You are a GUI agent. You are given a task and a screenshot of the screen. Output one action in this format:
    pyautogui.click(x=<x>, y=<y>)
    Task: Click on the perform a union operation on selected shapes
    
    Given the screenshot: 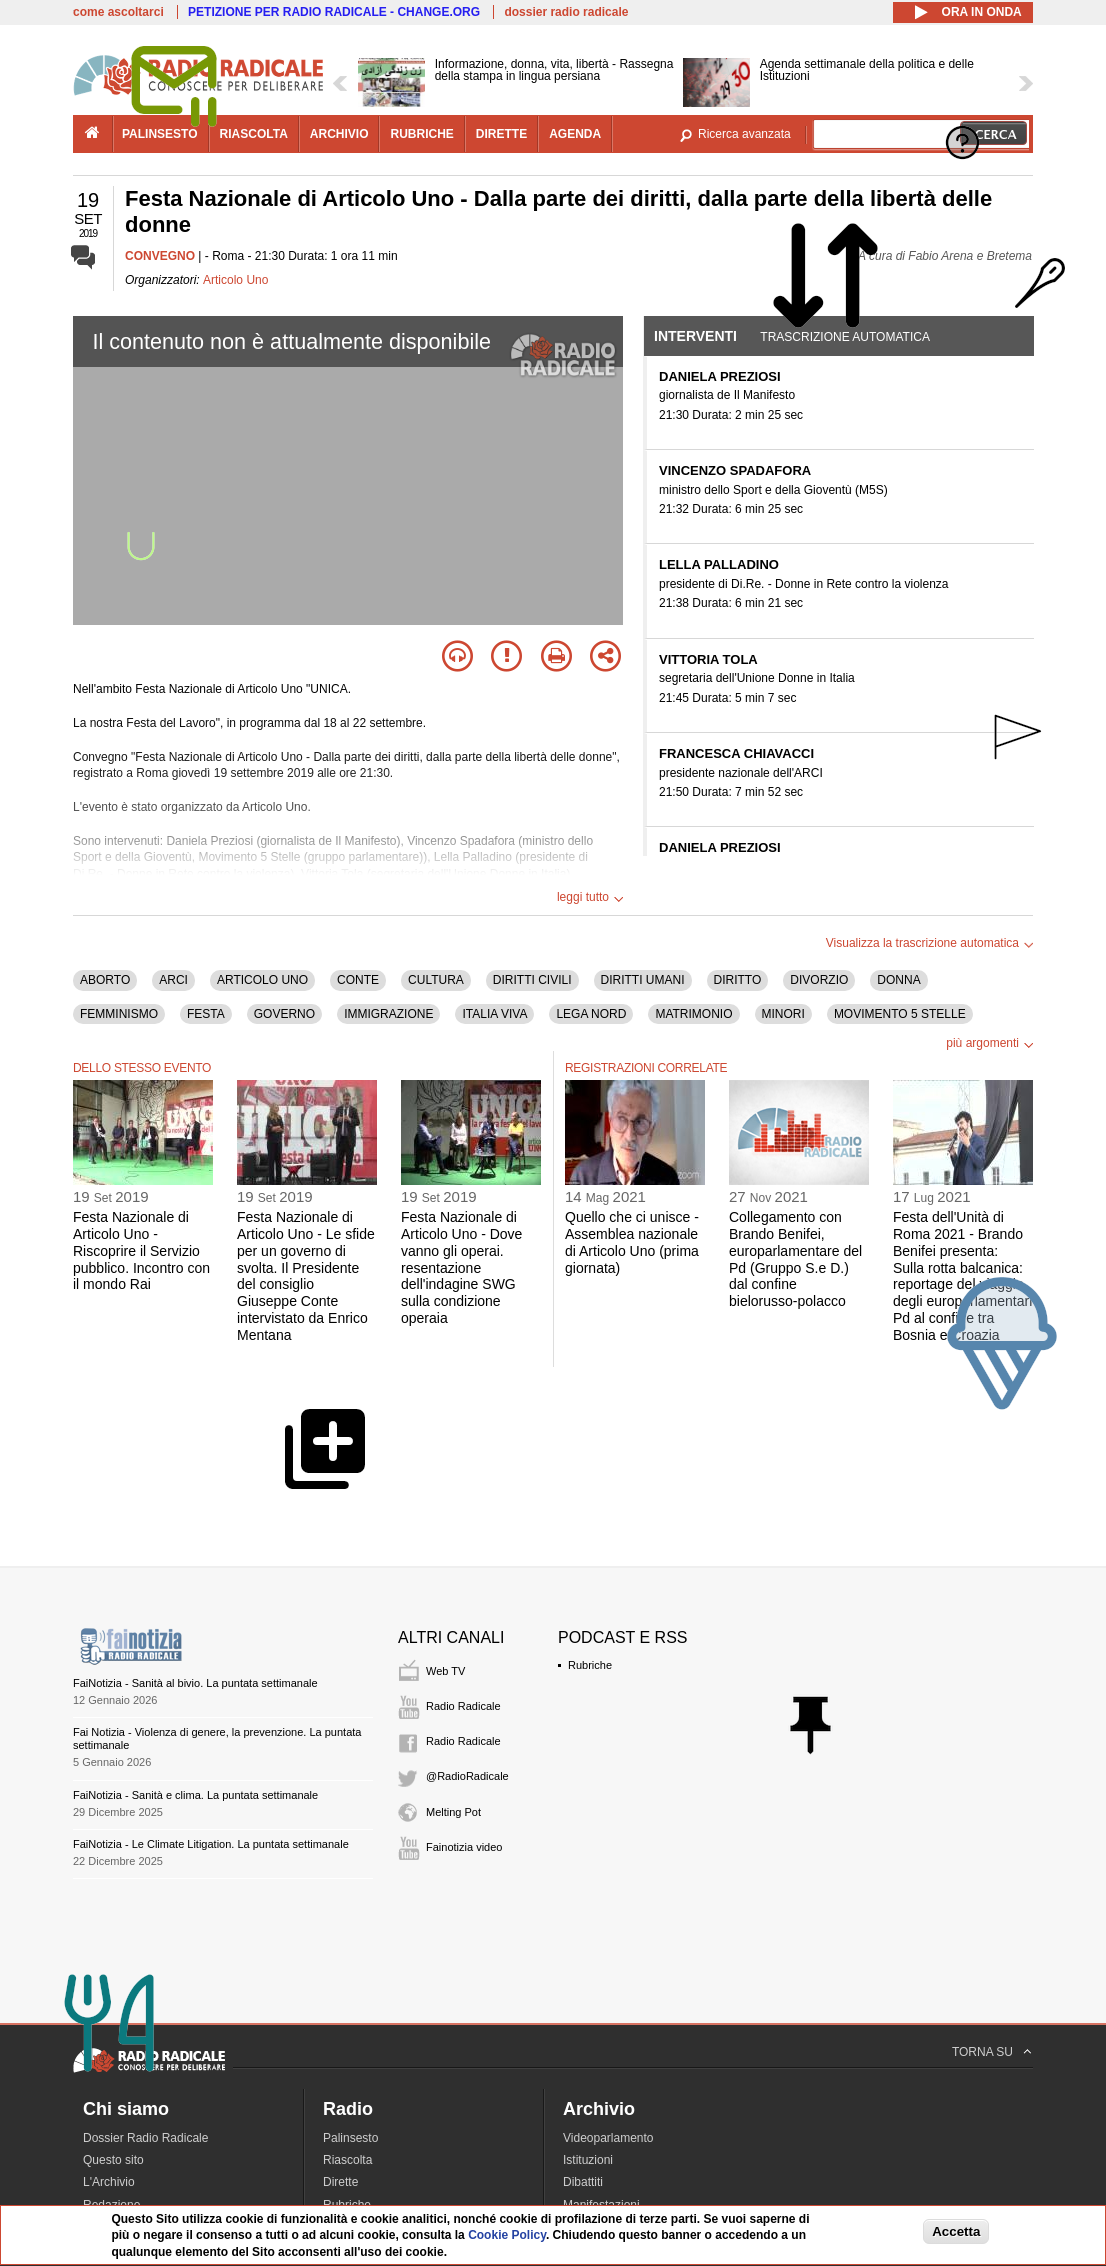 What is the action you would take?
    pyautogui.click(x=141, y=544)
    